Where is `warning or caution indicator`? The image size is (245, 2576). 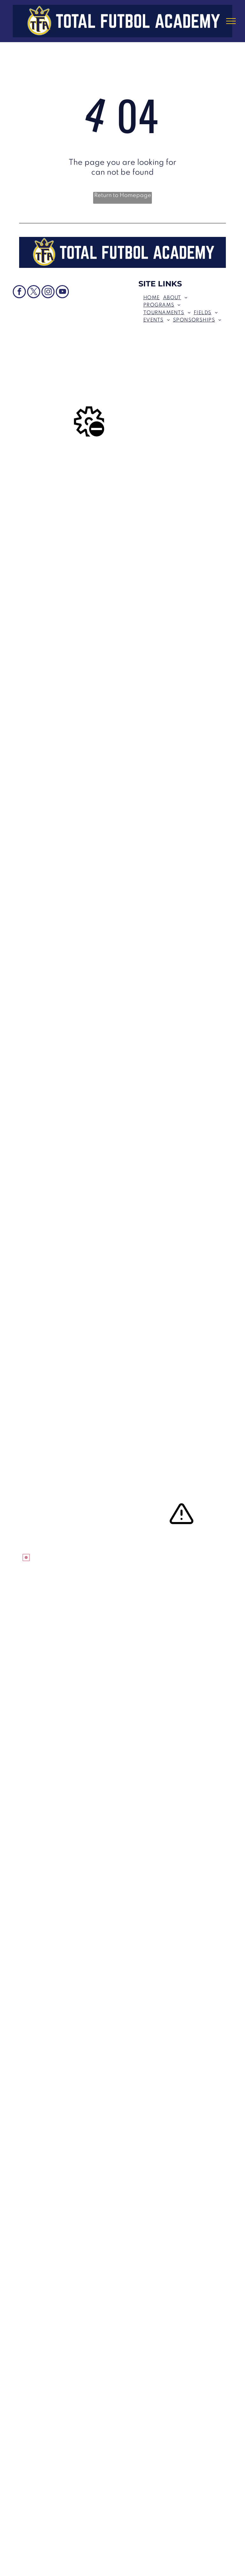 warning or caution indicator is located at coordinates (182, 1514).